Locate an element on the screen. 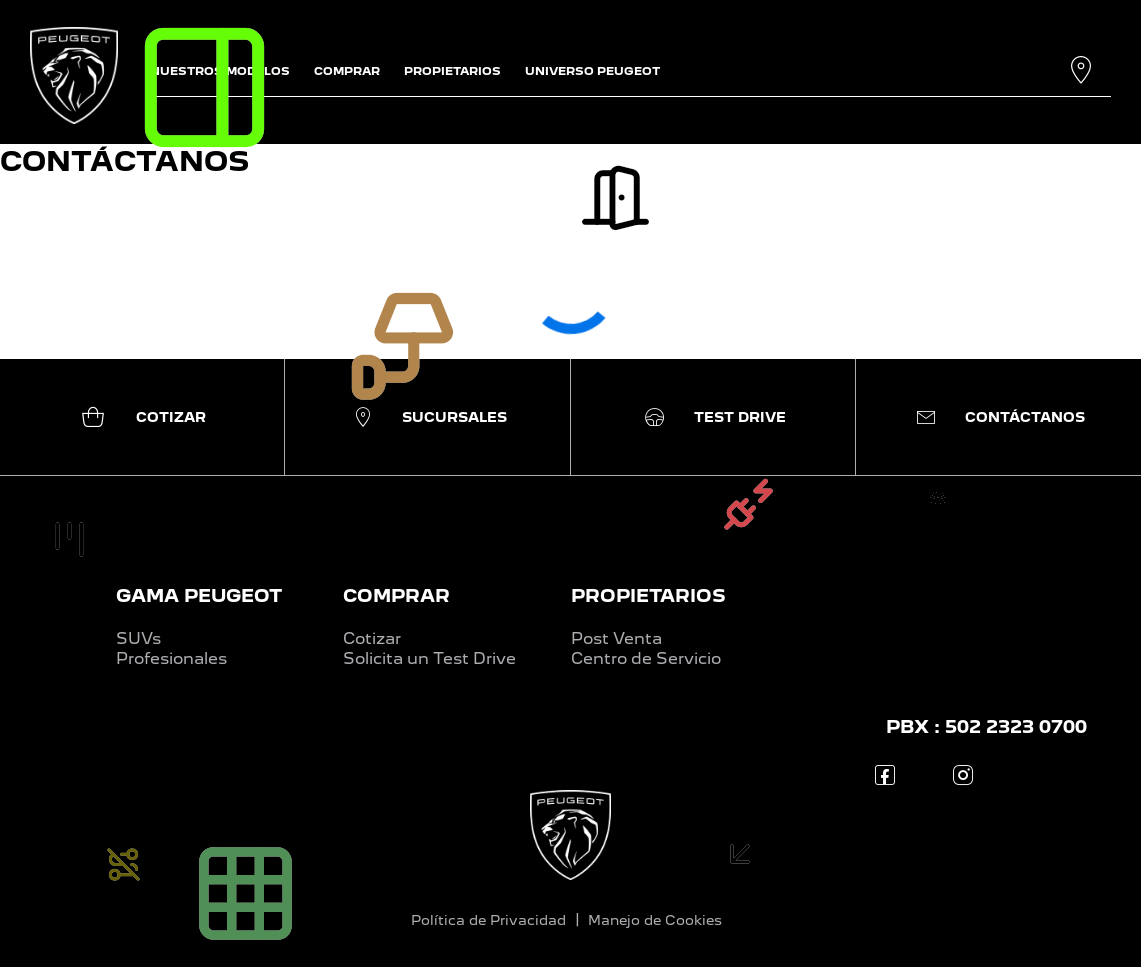 The image size is (1141, 967). disable route navigation is located at coordinates (123, 864).